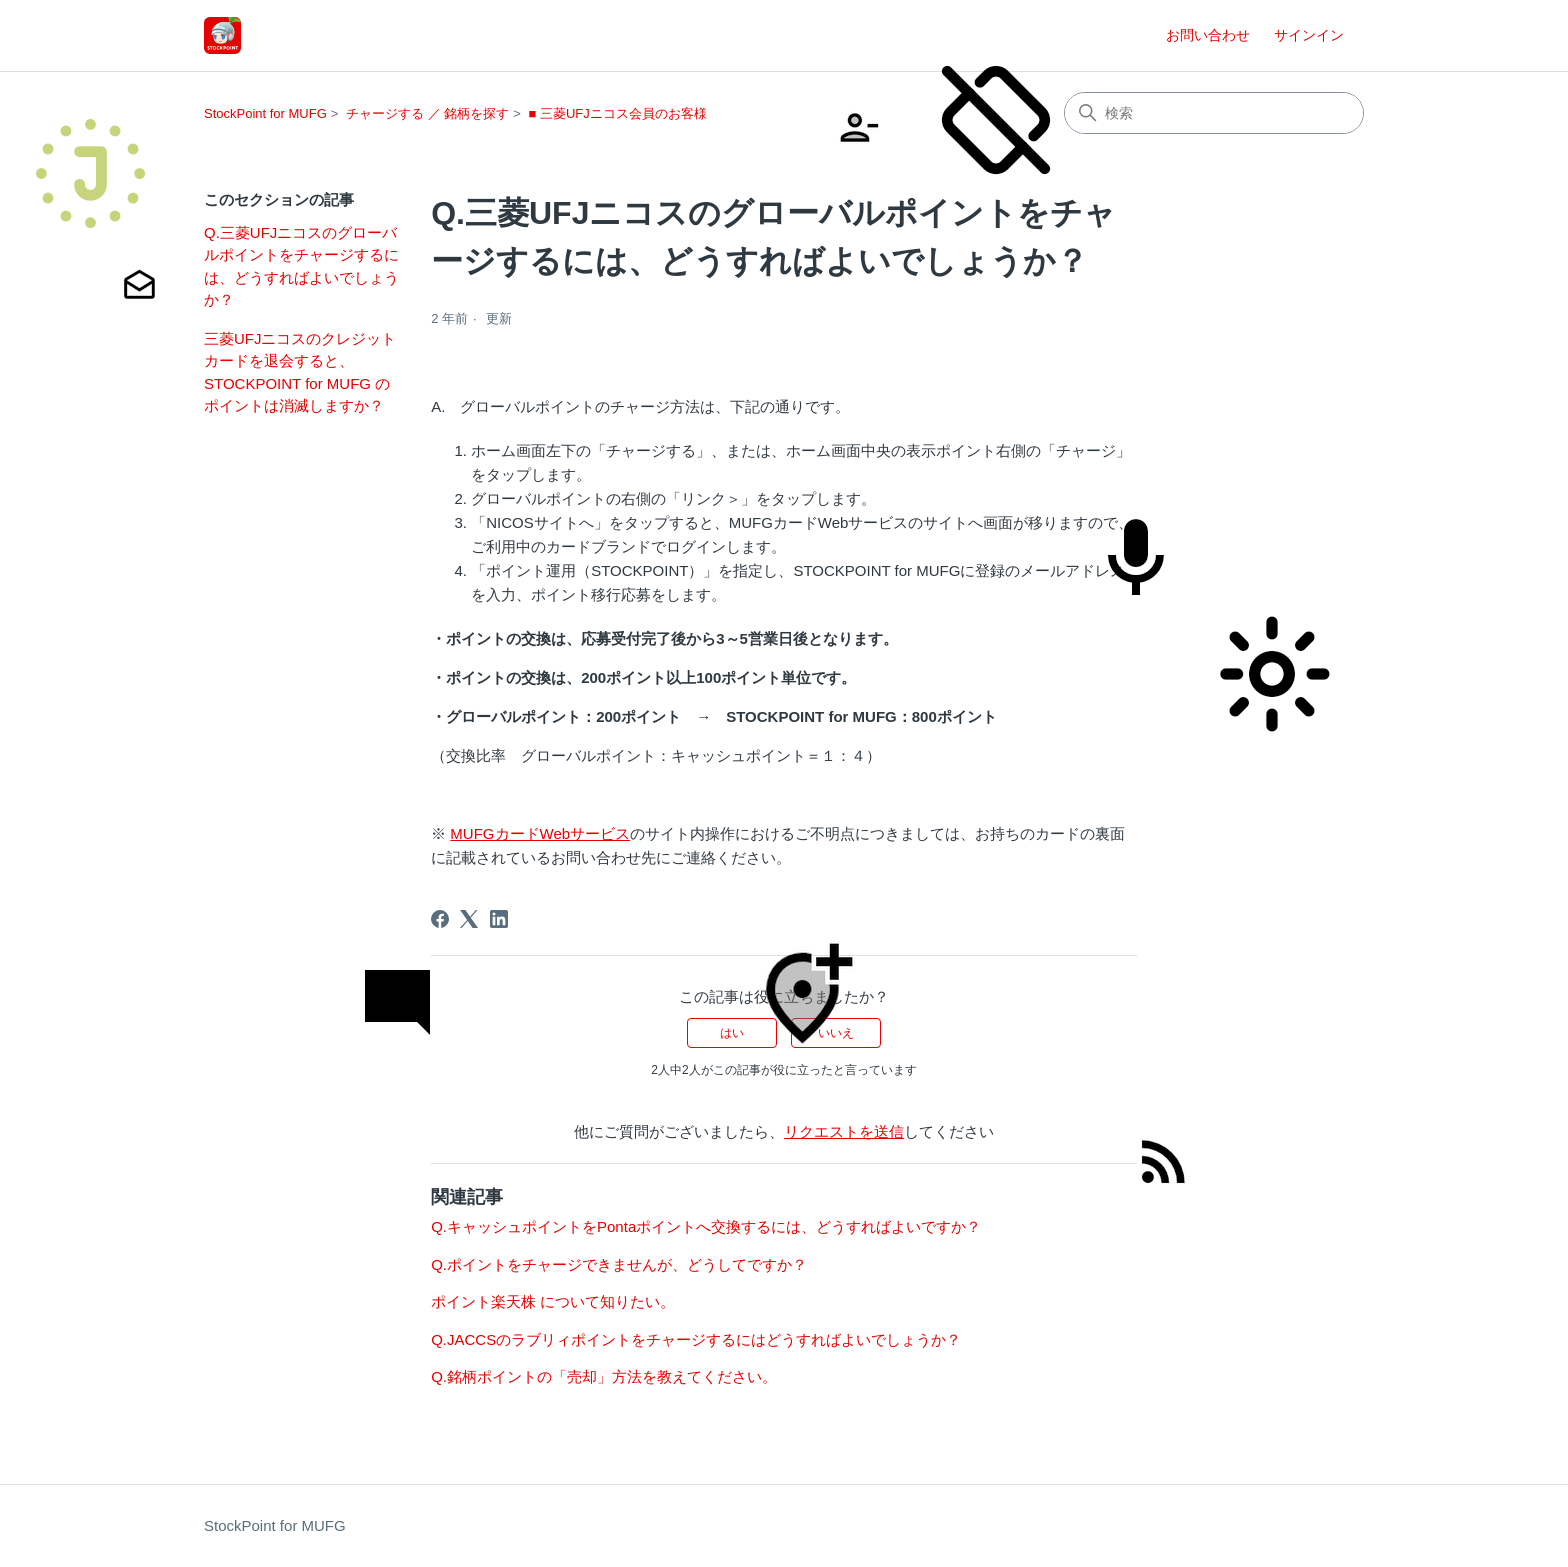  What do you see at coordinates (996, 120) in the screenshot?
I see `disabled or inactive diamond shape element` at bounding box center [996, 120].